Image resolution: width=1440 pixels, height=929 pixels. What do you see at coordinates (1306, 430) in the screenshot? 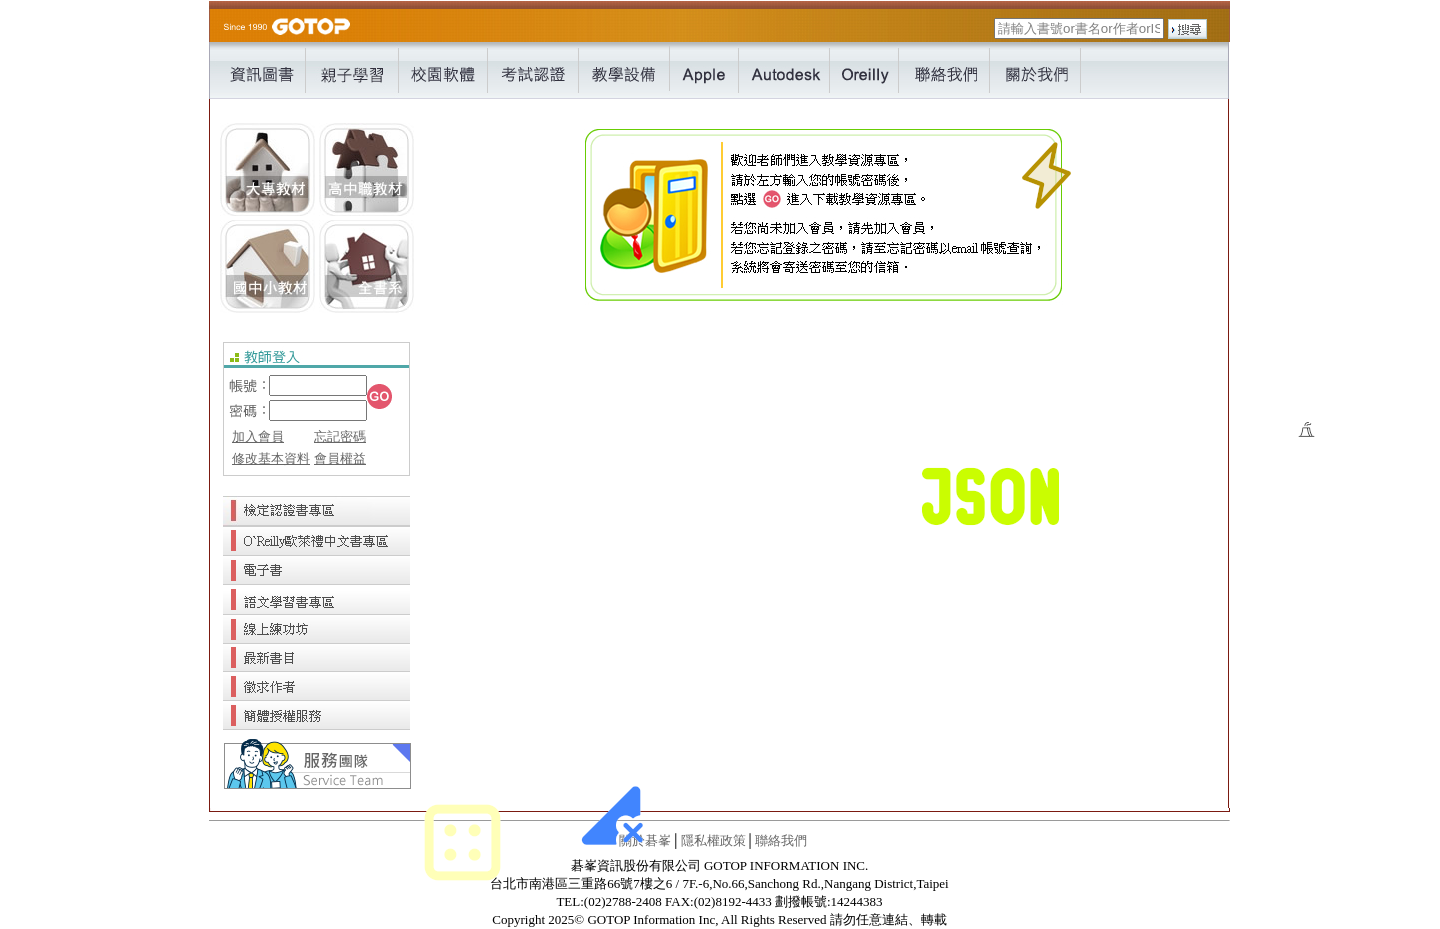
I see `view nuclear power plant information` at bounding box center [1306, 430].